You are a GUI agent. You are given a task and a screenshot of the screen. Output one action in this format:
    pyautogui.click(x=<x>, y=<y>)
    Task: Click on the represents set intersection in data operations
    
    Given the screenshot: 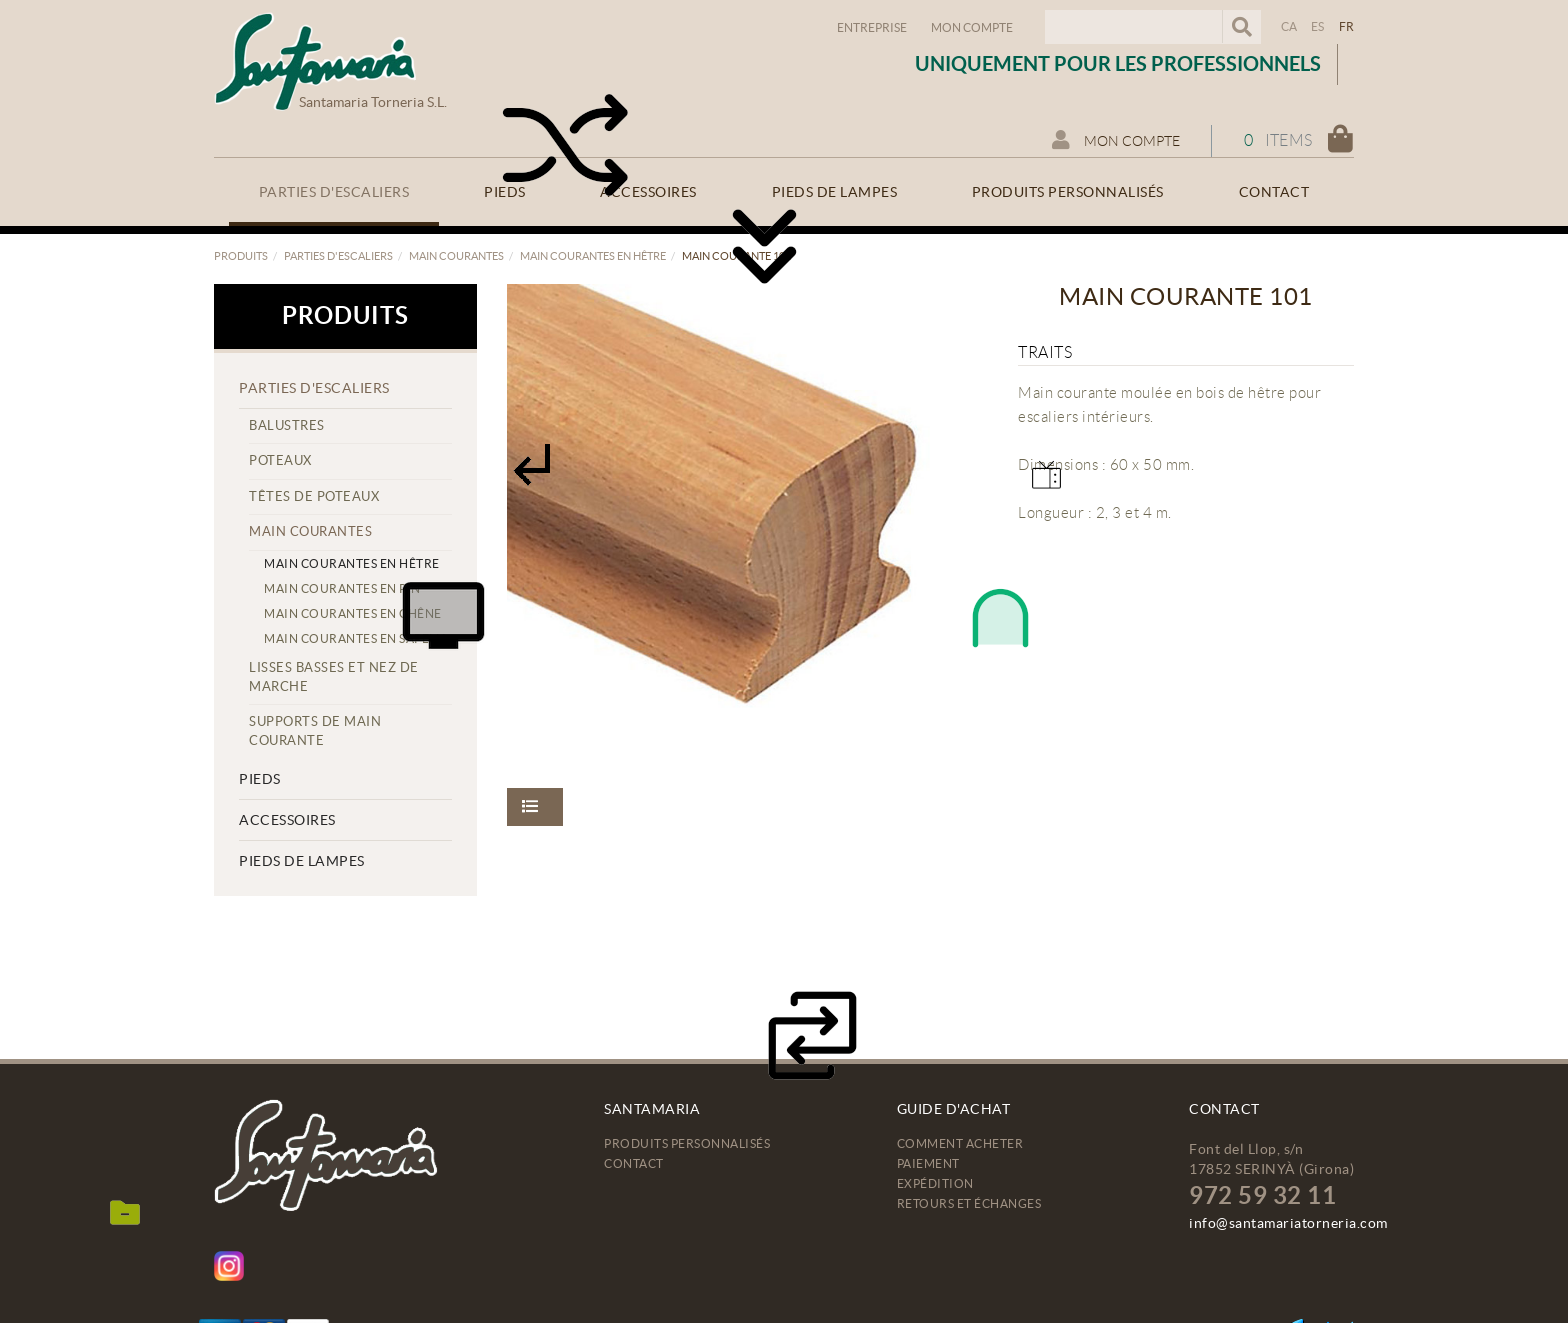 What is the action you would take?
    pyautogui.click(x=1000, y=619)
    